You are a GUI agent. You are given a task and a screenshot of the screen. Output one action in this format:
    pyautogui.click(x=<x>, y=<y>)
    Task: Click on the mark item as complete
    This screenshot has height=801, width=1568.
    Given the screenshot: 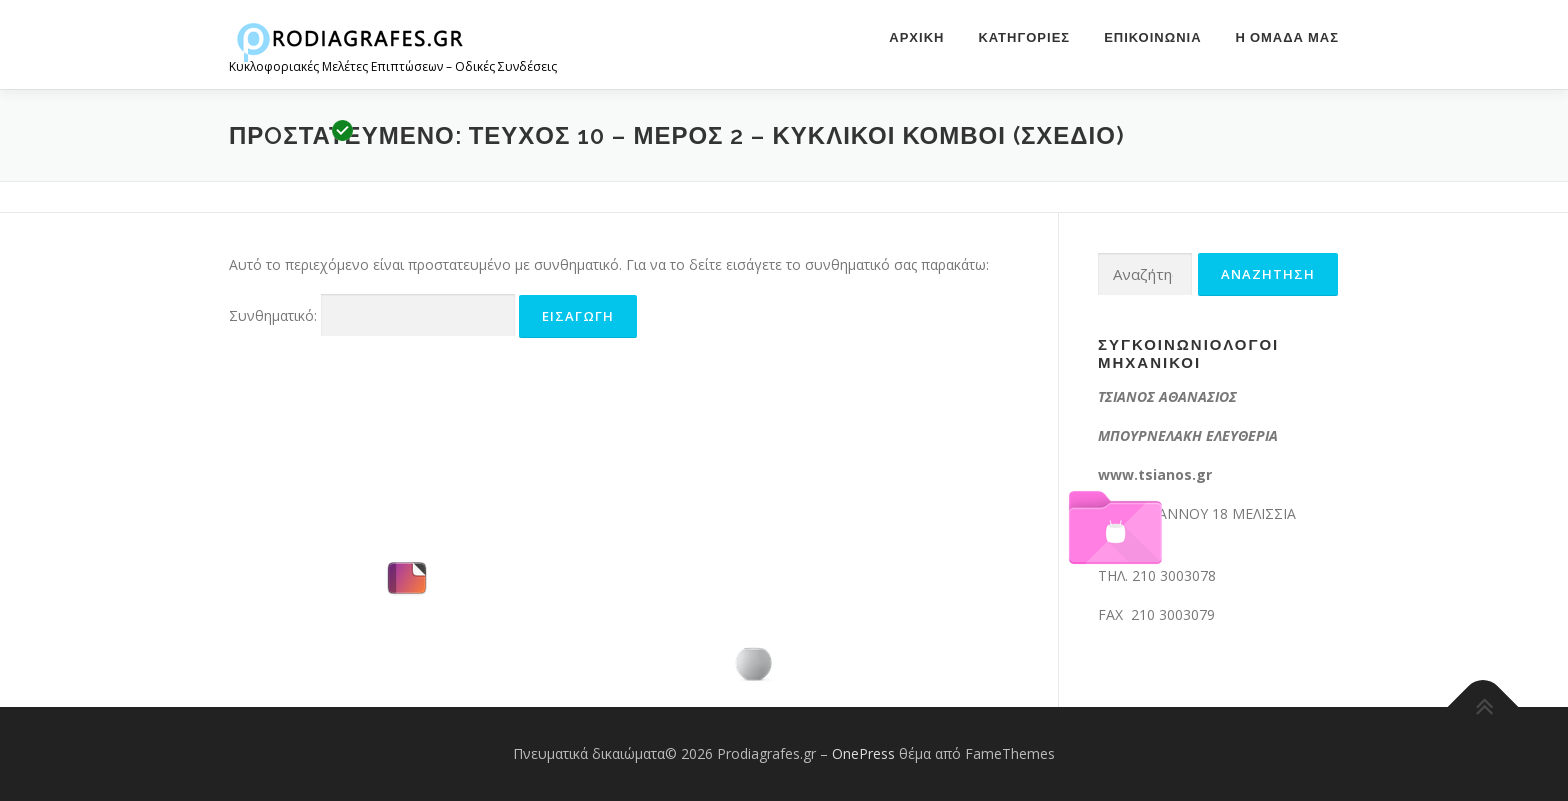 What is the action you would take?
    pyautogui.click(x=342, y=130)
    